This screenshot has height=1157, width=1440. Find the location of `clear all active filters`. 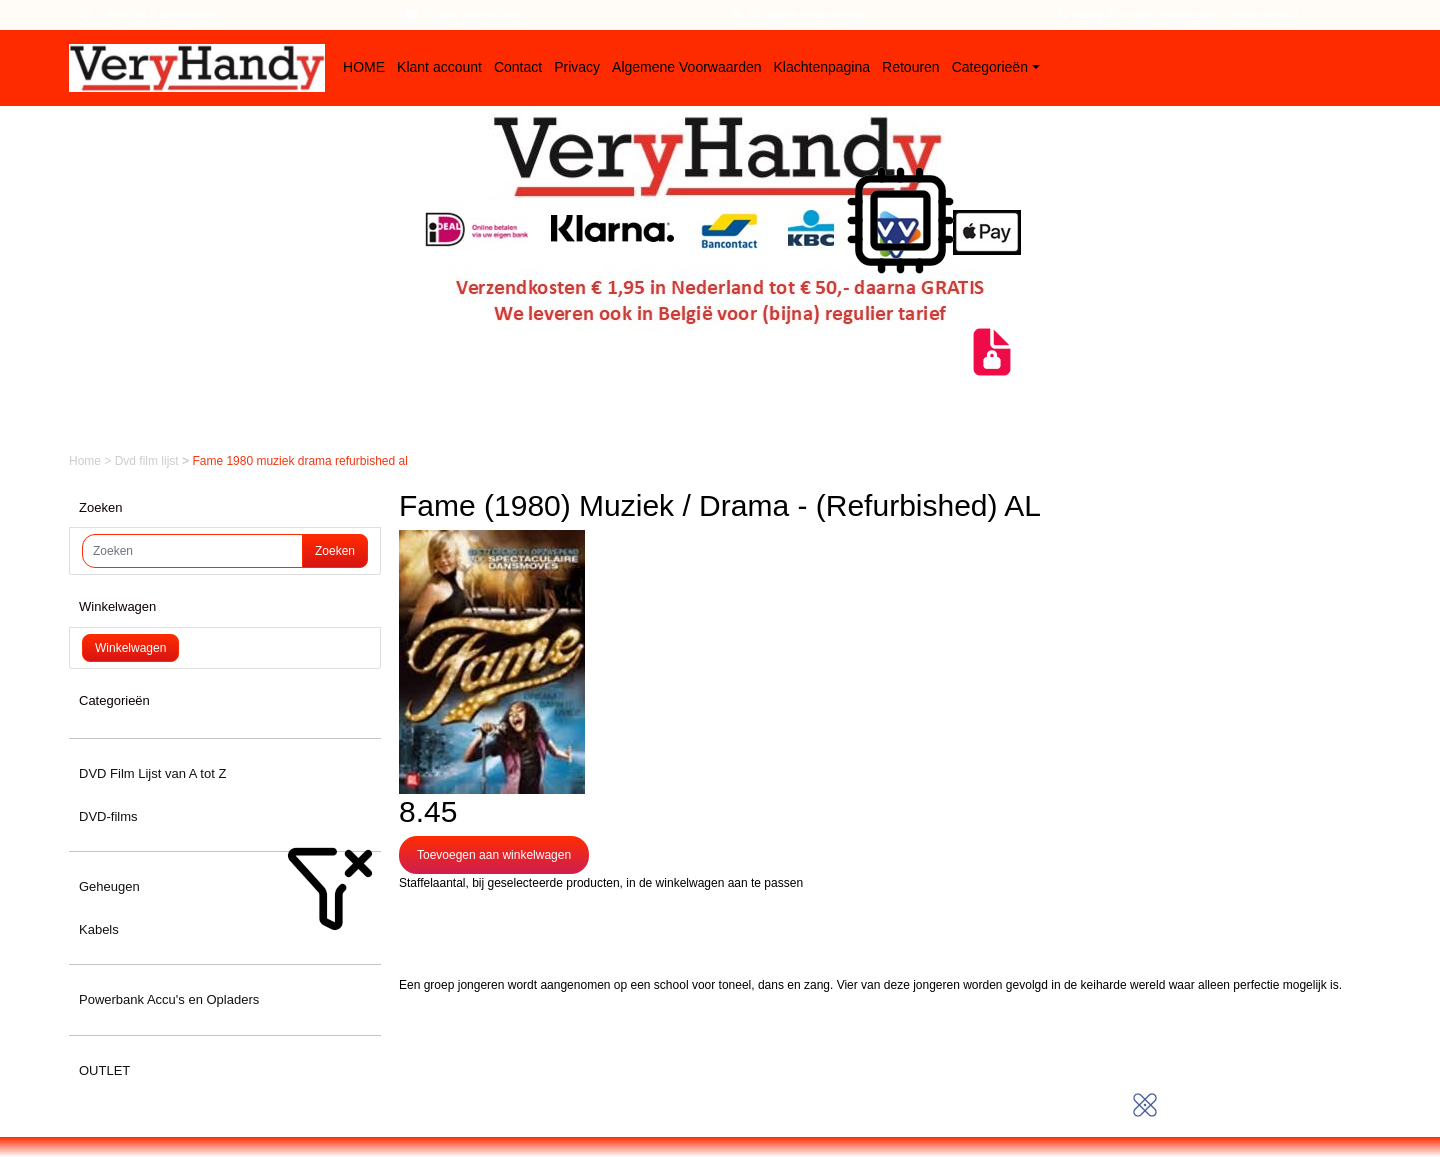

clear all active filters is located at coordinates (331, 887).